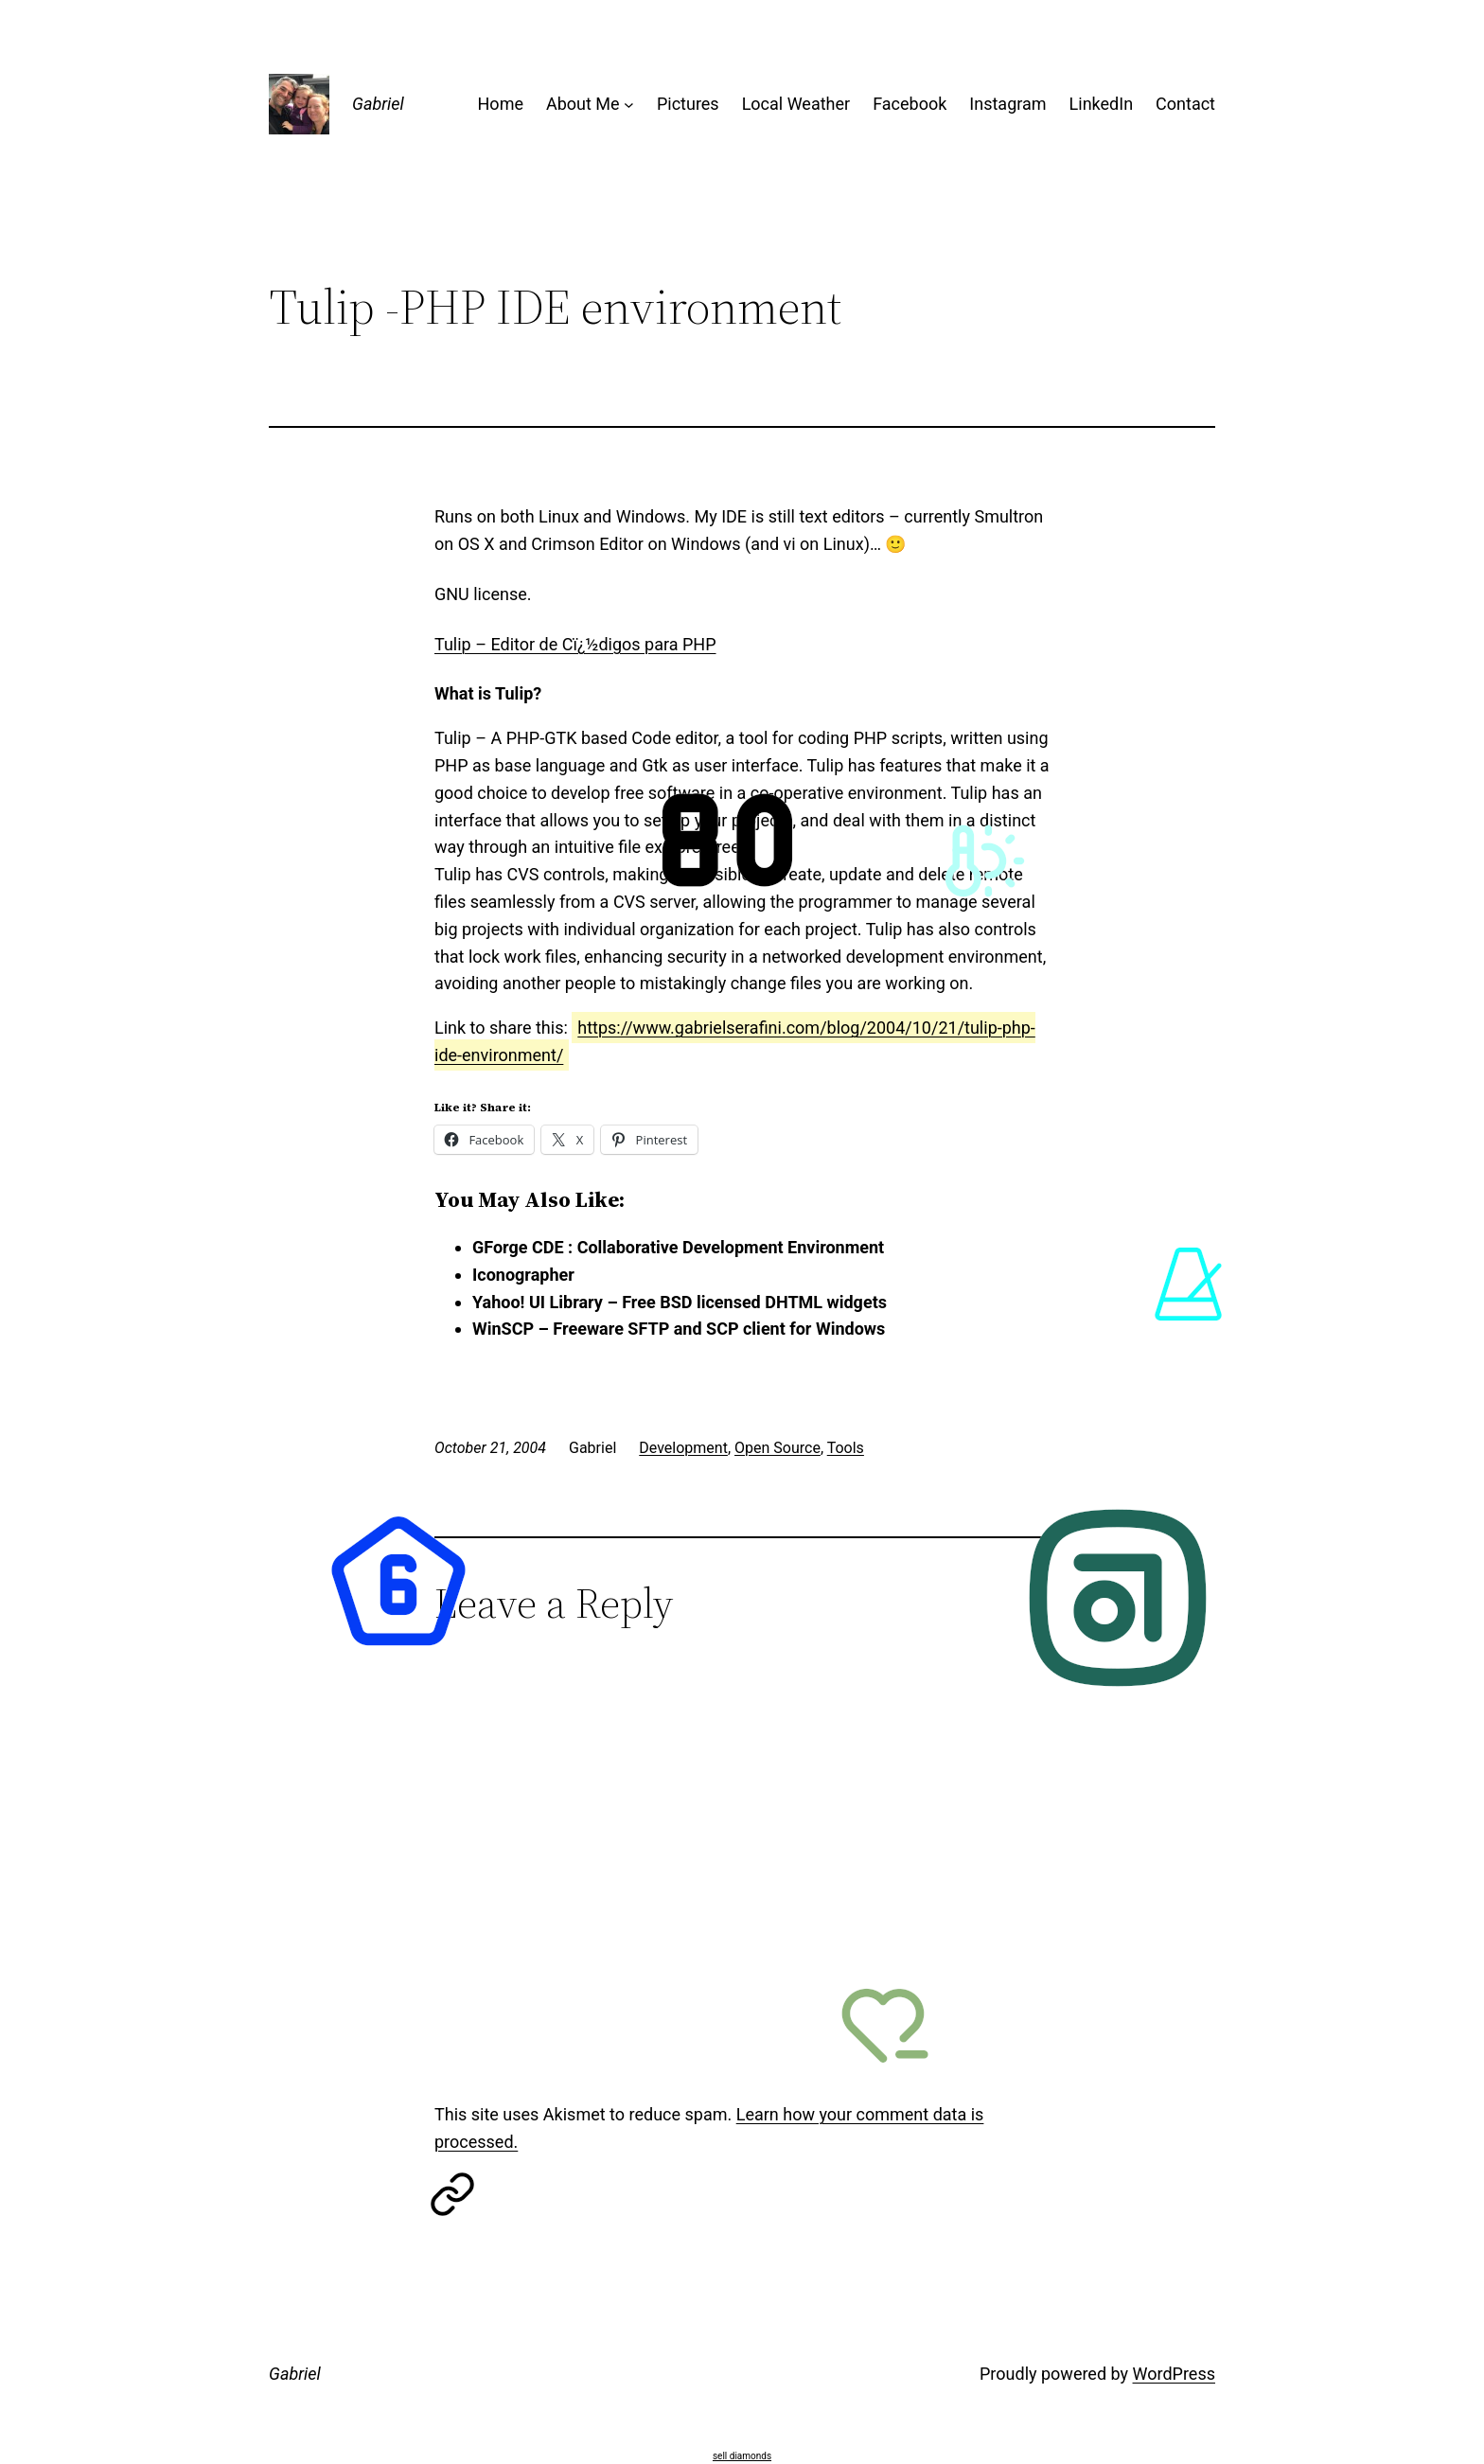  I want to click on view current outdoor temperature, so click(984, 860).